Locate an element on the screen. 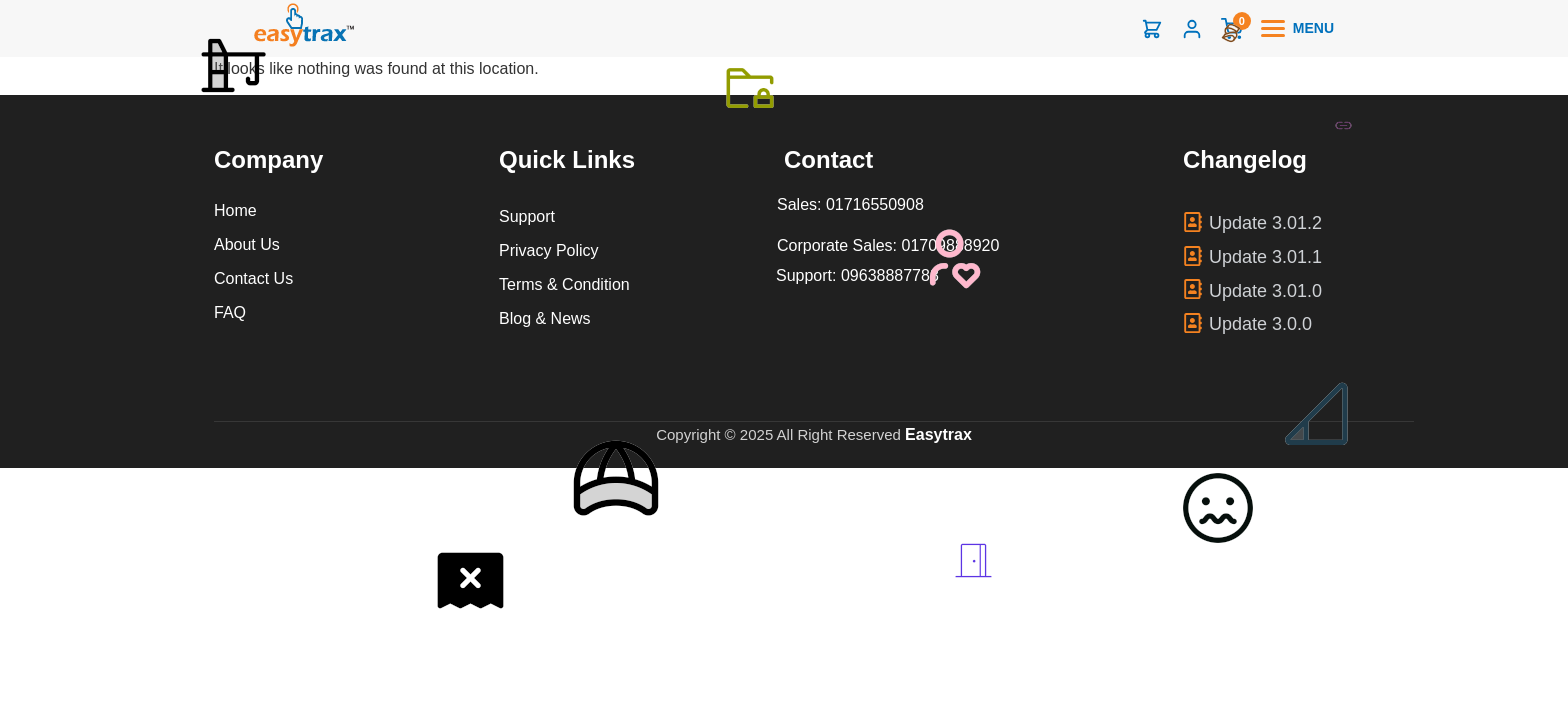 This screenshot has height=720, width=1568. browse hats or headwear options is located at coordinates (616, 483).